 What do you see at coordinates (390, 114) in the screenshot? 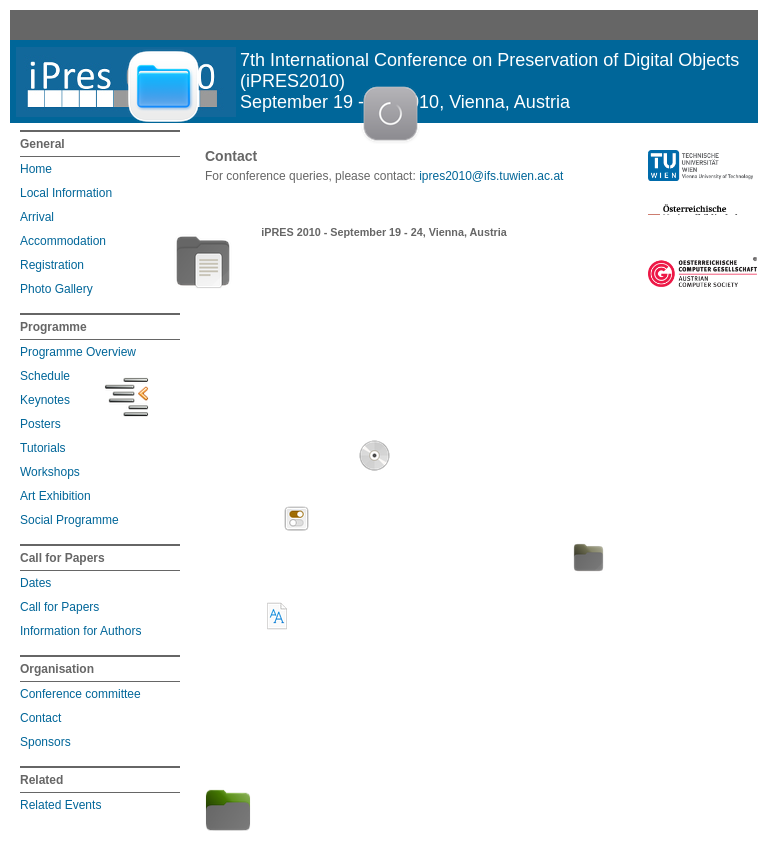
I see `access startup screen or boot settings` at bounding box center [390, 114].